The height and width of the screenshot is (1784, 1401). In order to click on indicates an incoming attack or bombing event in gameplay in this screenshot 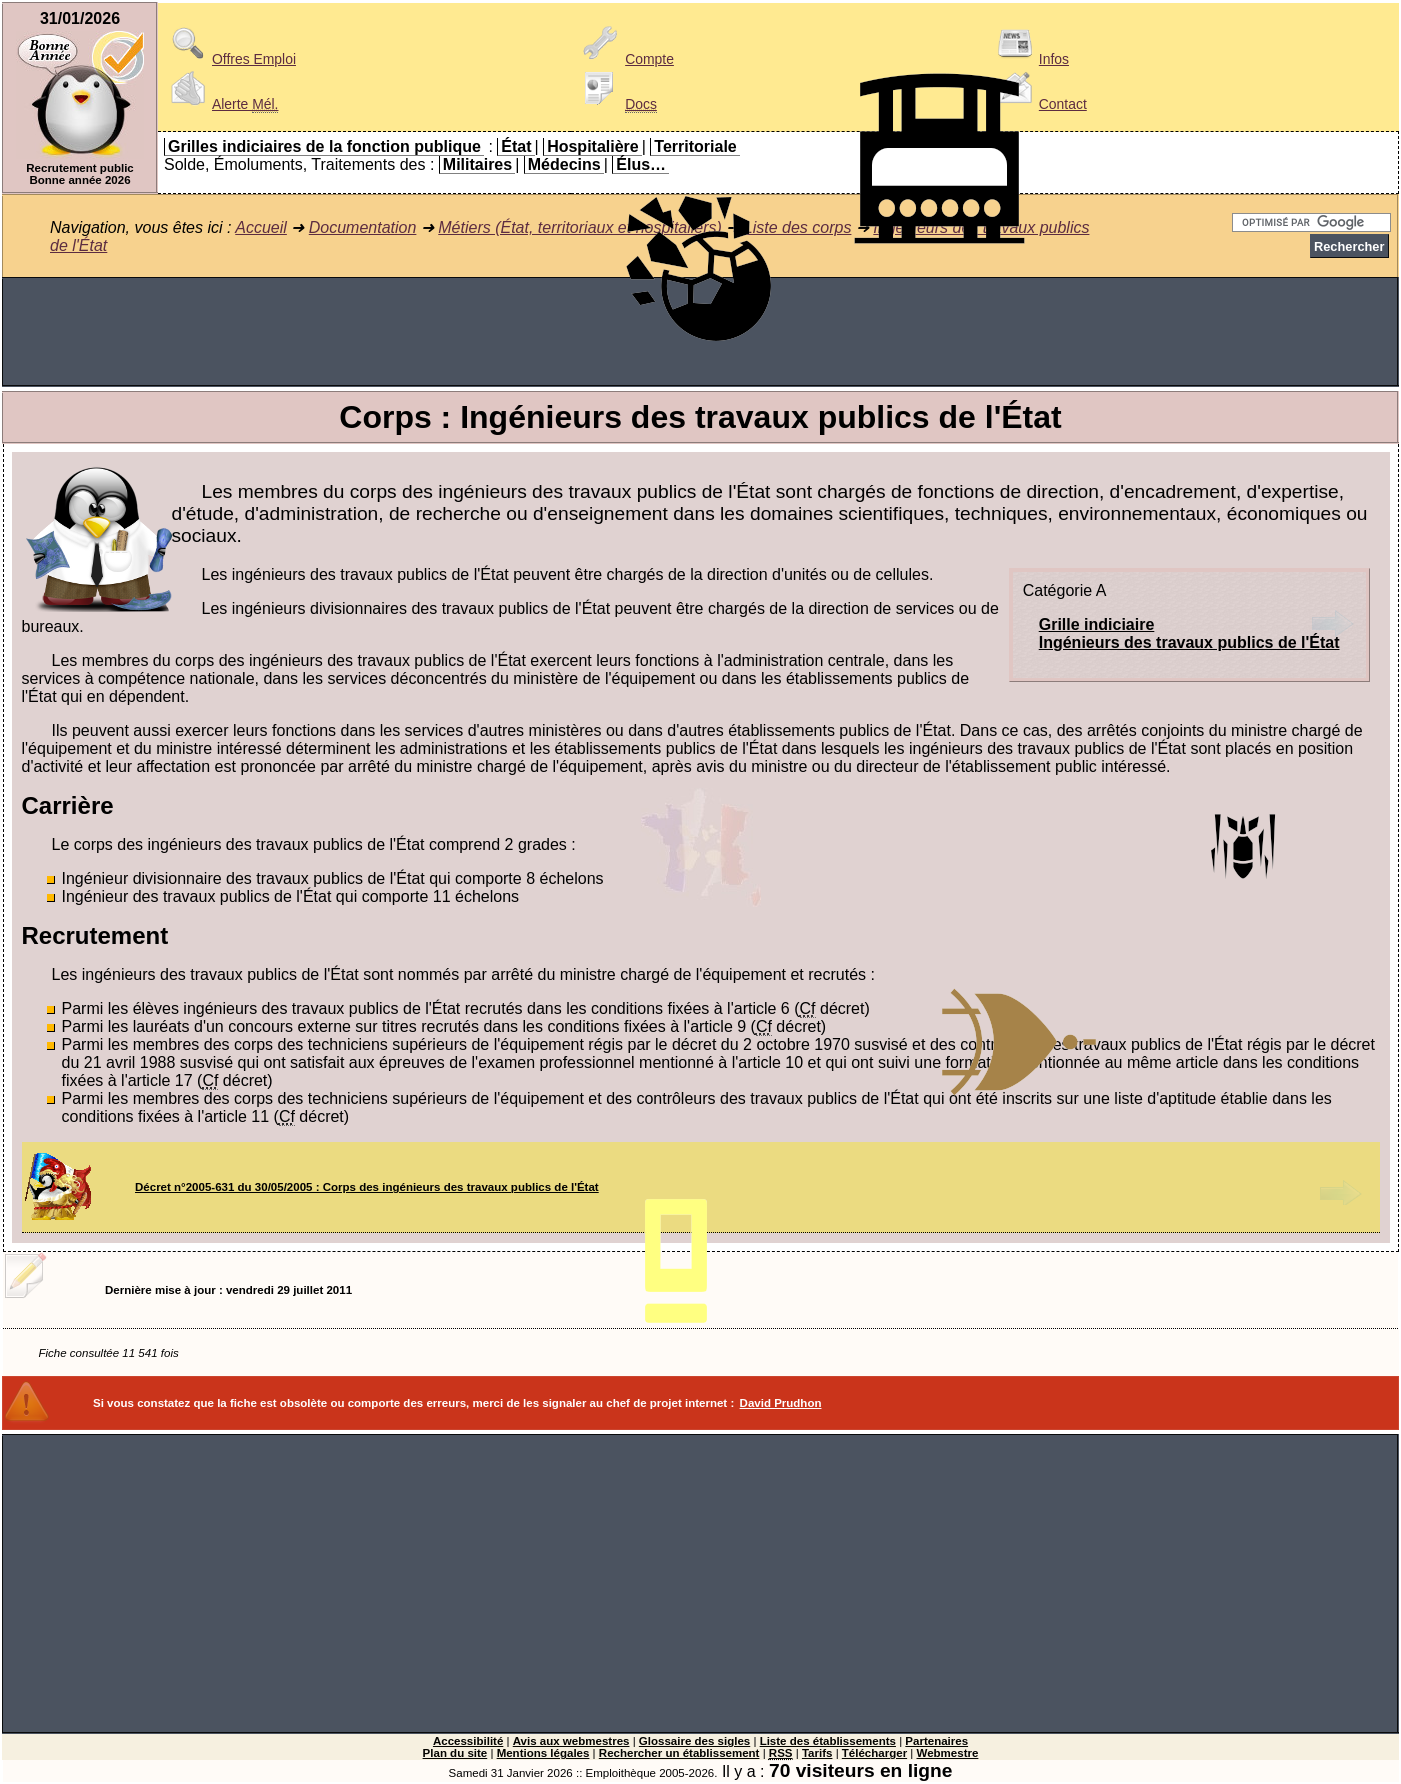, I will do `click(1243, 847)`.